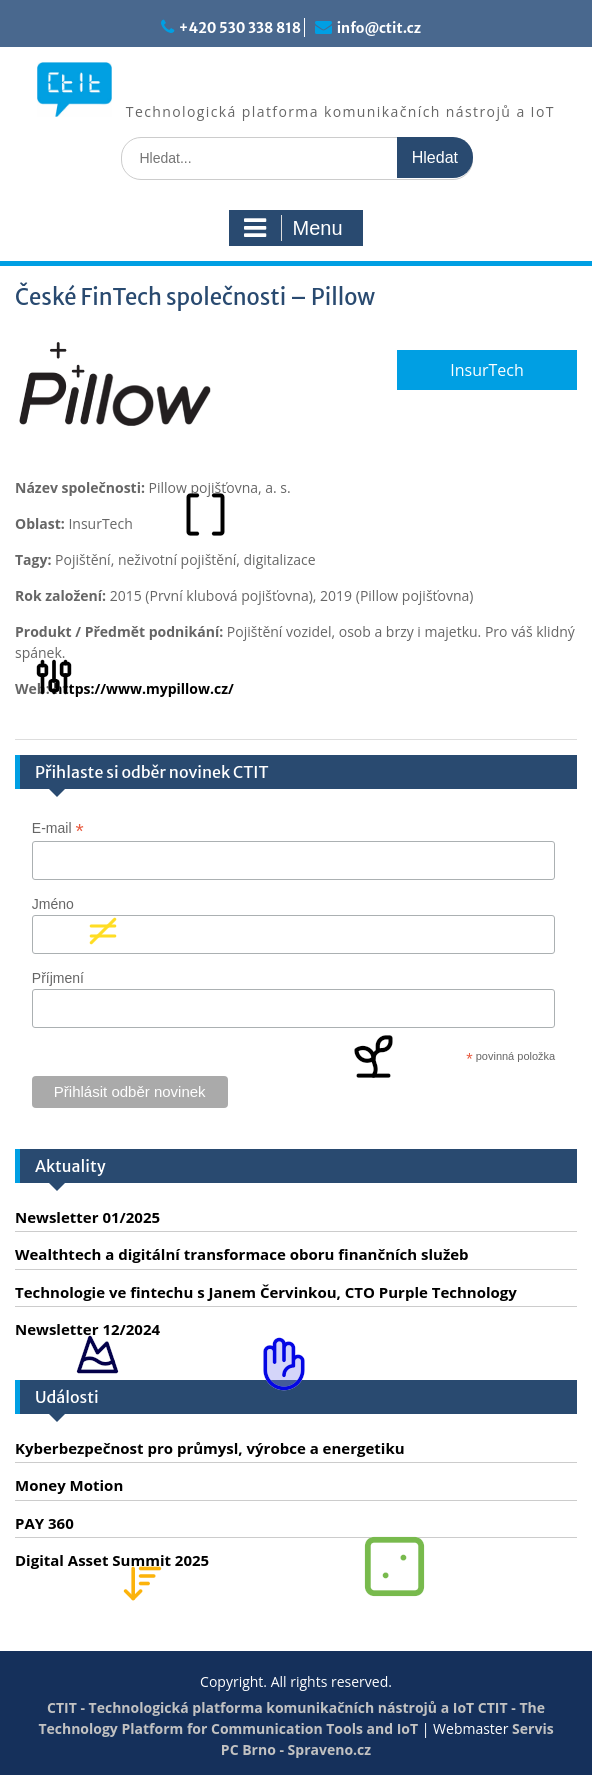 This screenshot has width=592, height=1775. Describe the element at coordinates (205, 514) in the screenshot. I see `insert or edit code brackets` at that location.